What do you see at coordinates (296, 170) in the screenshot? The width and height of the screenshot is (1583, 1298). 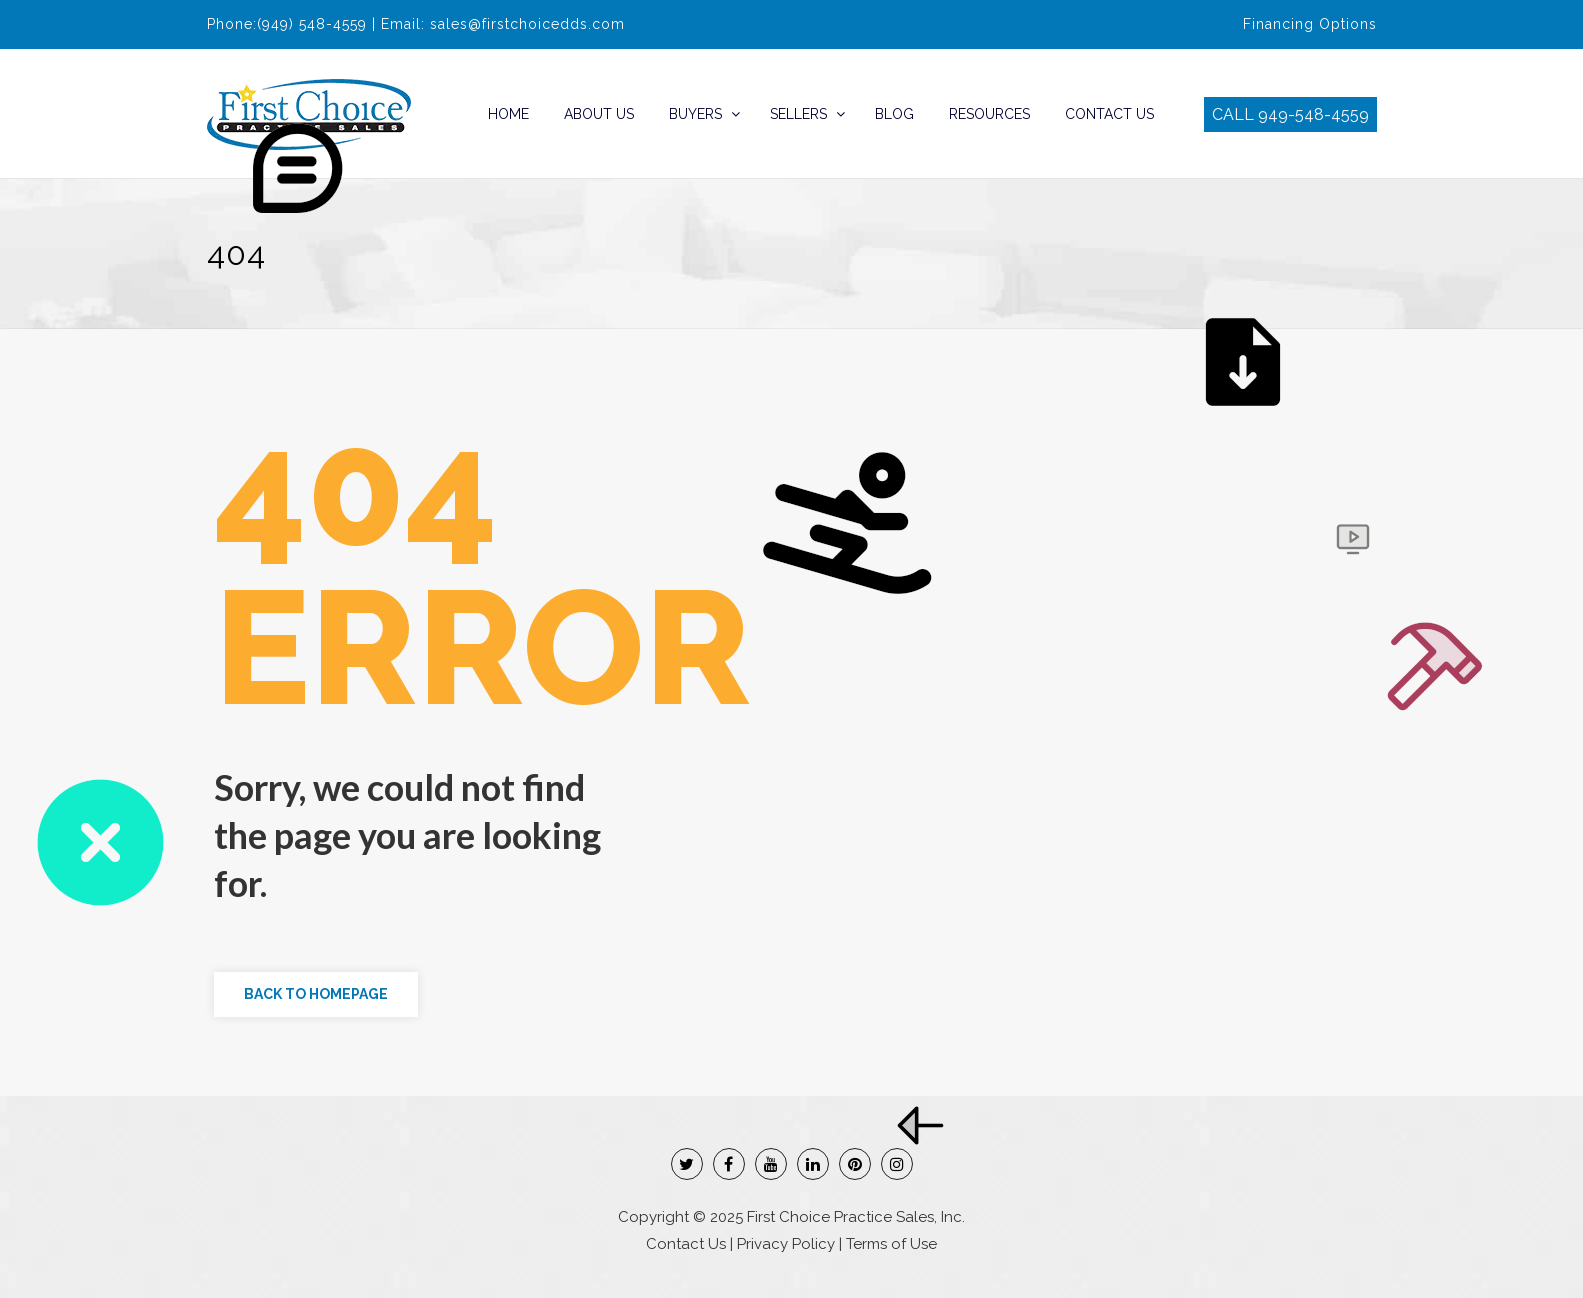 I see `open chat or messaging` at bounding box center [296, 170].